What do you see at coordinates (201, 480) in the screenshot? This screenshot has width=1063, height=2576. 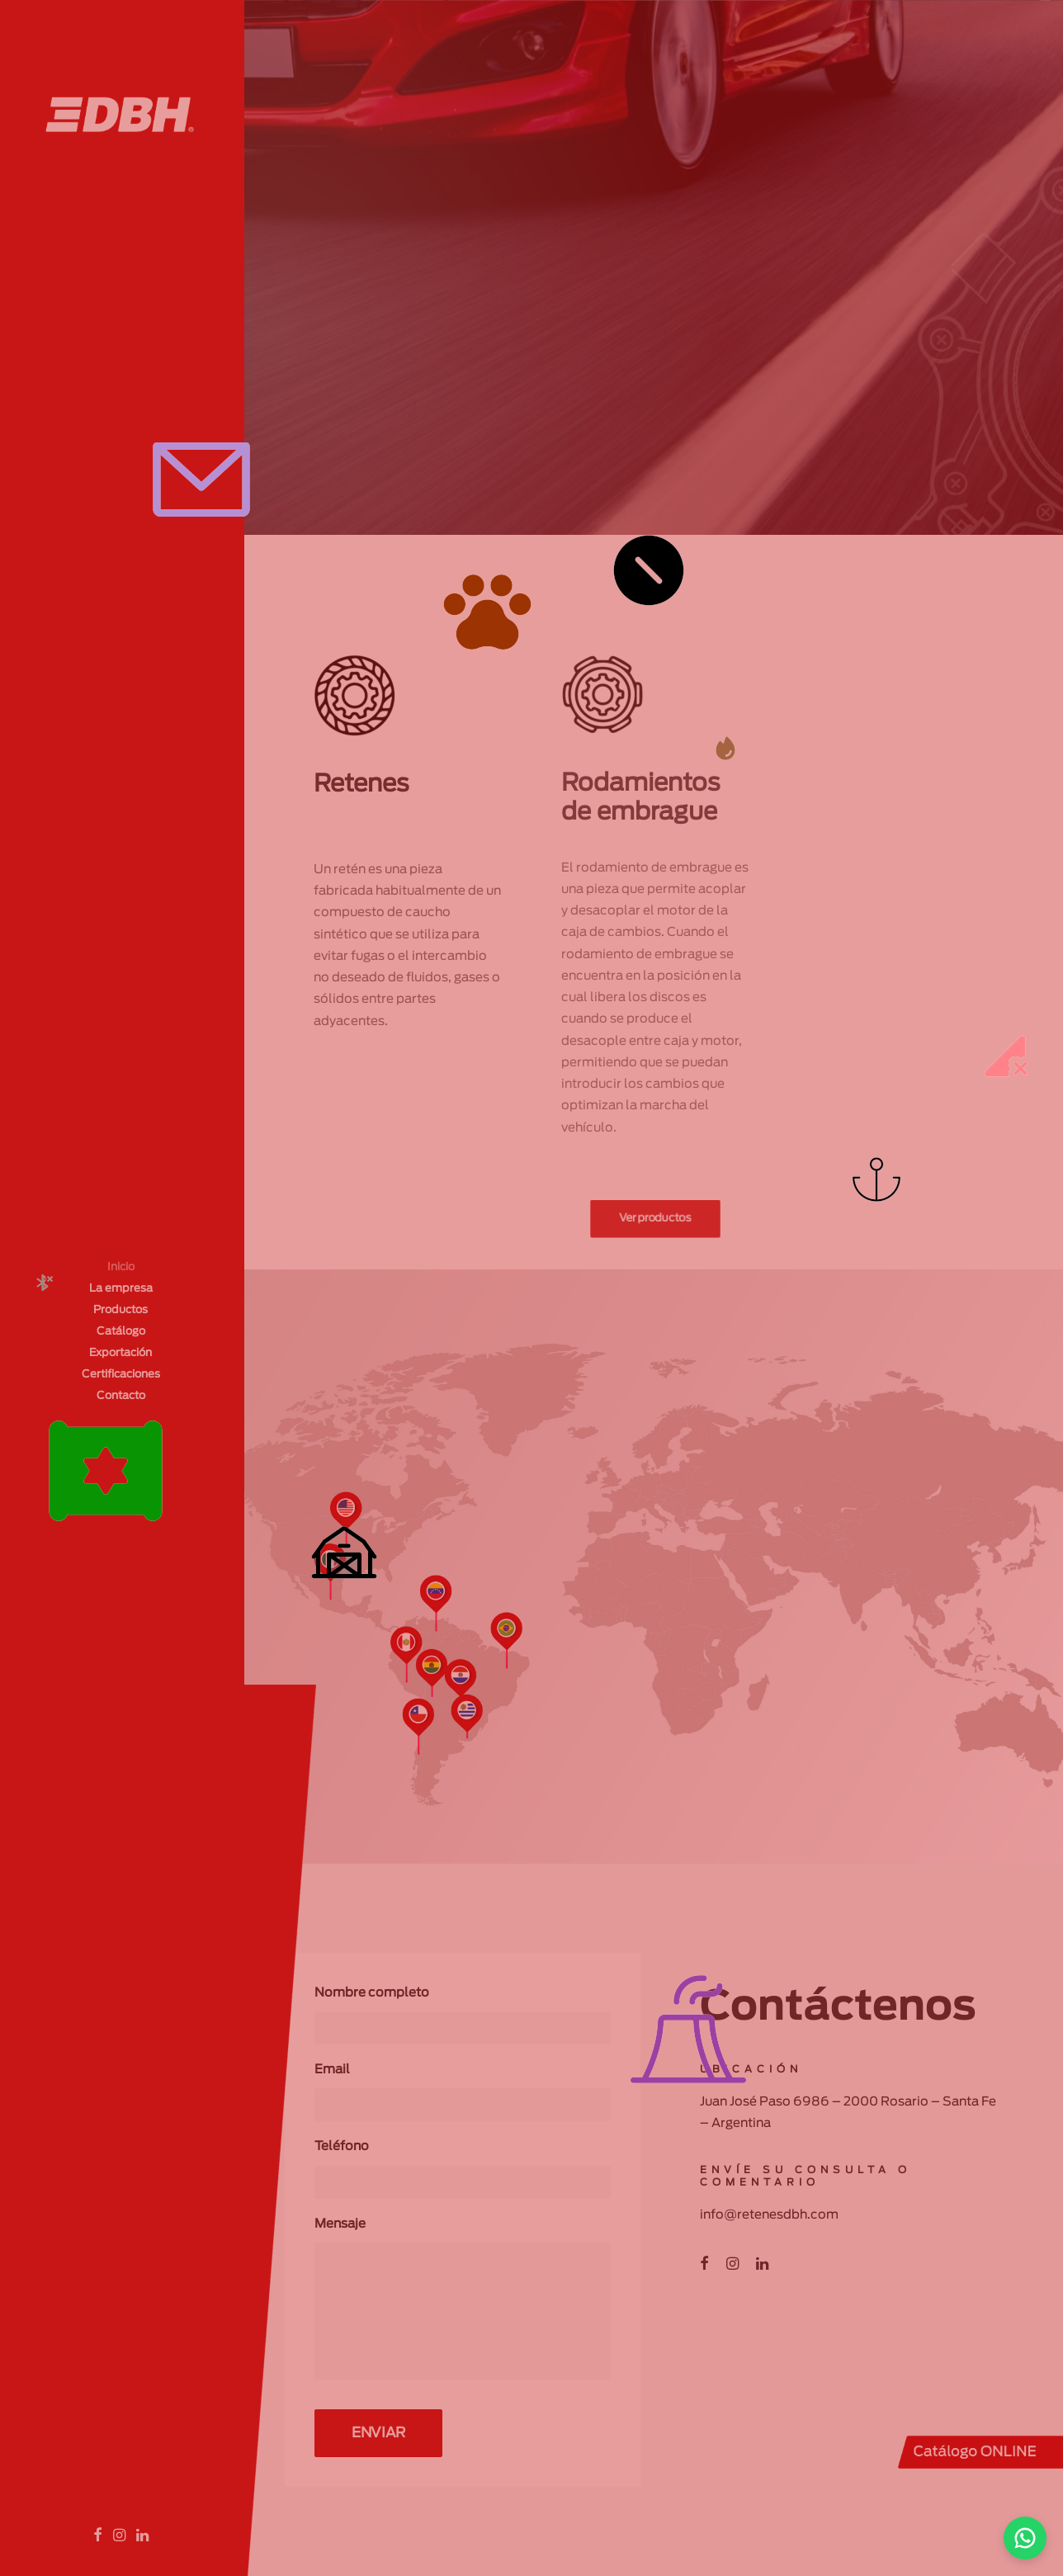 I see `open your inbox` at bounding box center [201, 480].